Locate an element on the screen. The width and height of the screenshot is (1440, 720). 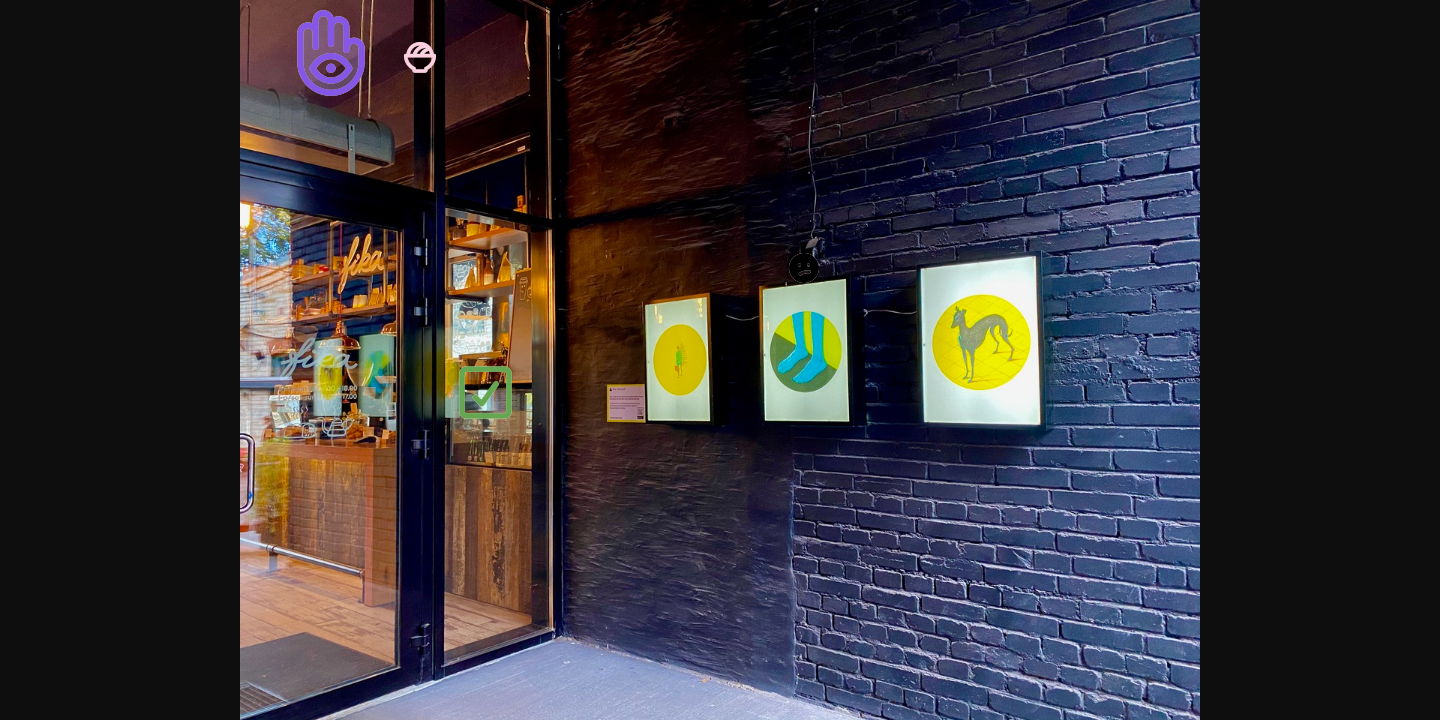
view food or meal options is located at coordinates (420, 58).